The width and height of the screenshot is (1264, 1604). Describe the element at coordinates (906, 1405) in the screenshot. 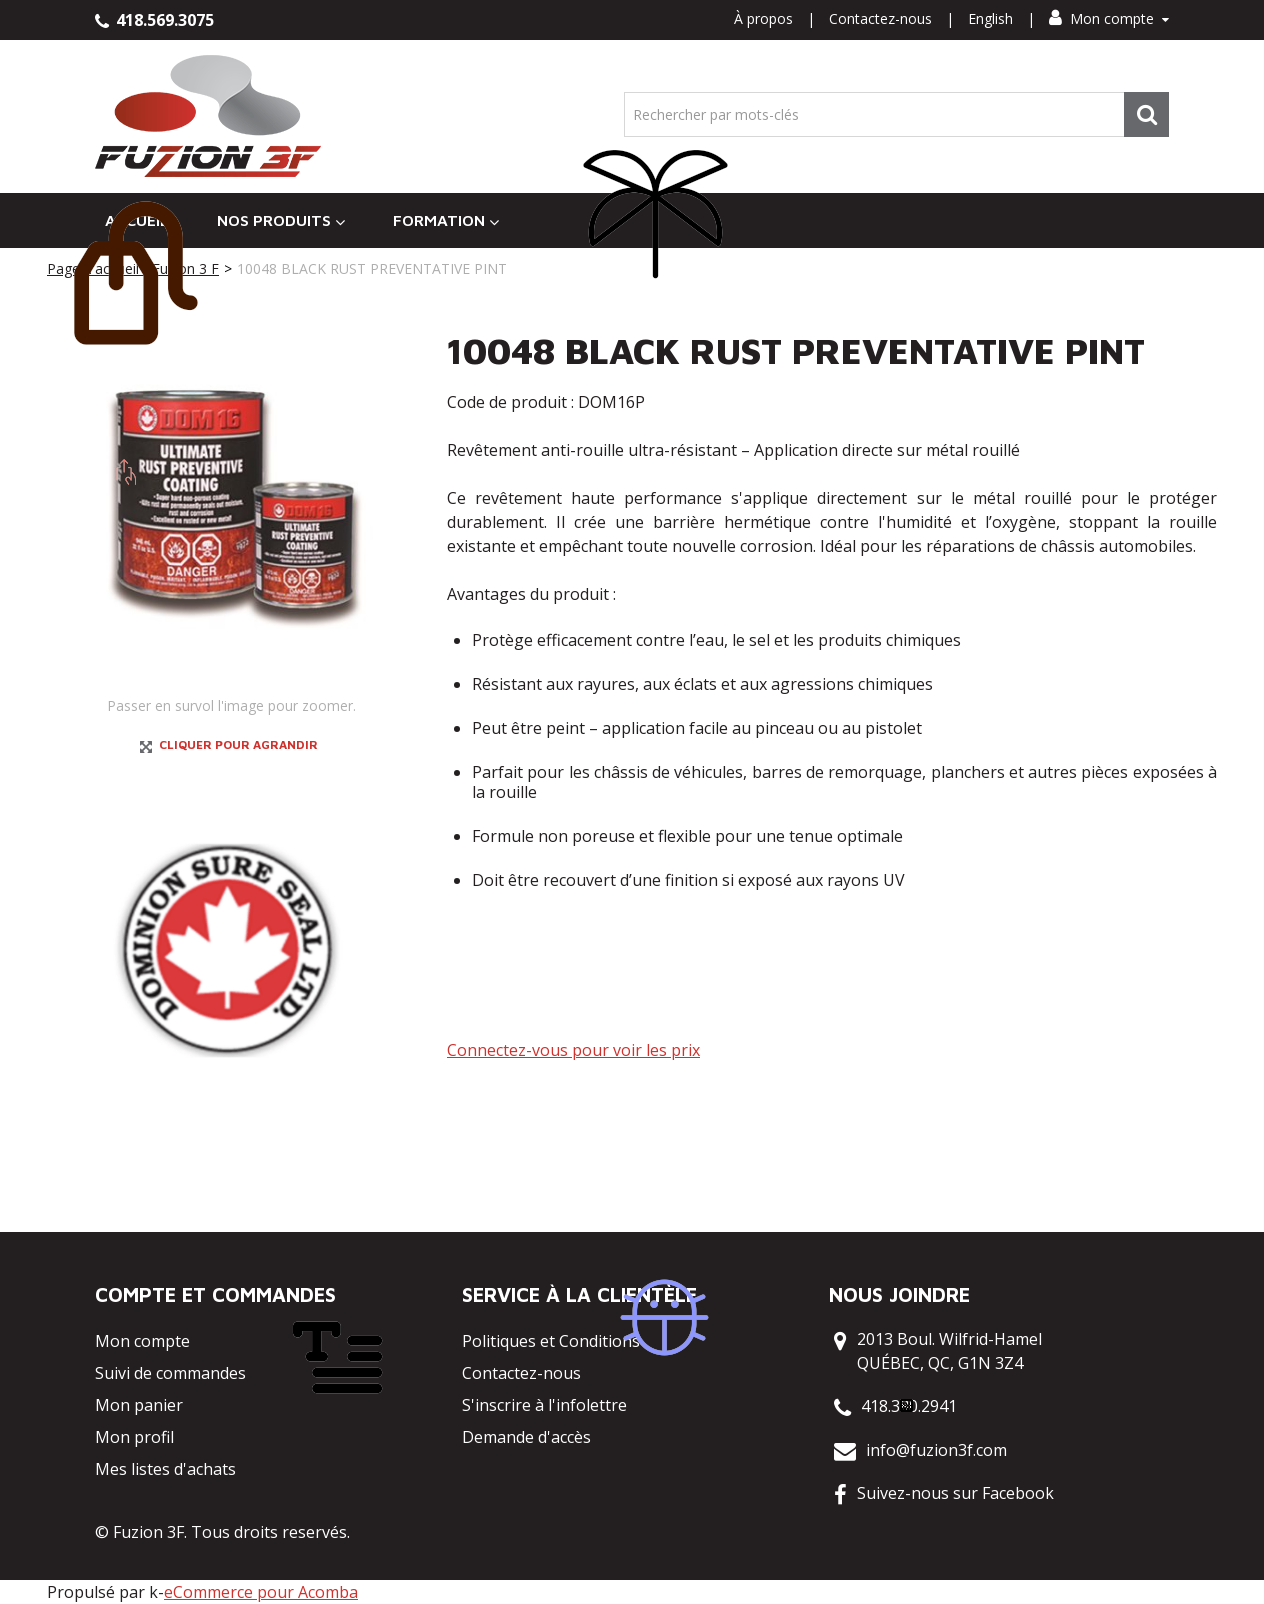

I see `apply a gradient effect to an image` at that location.